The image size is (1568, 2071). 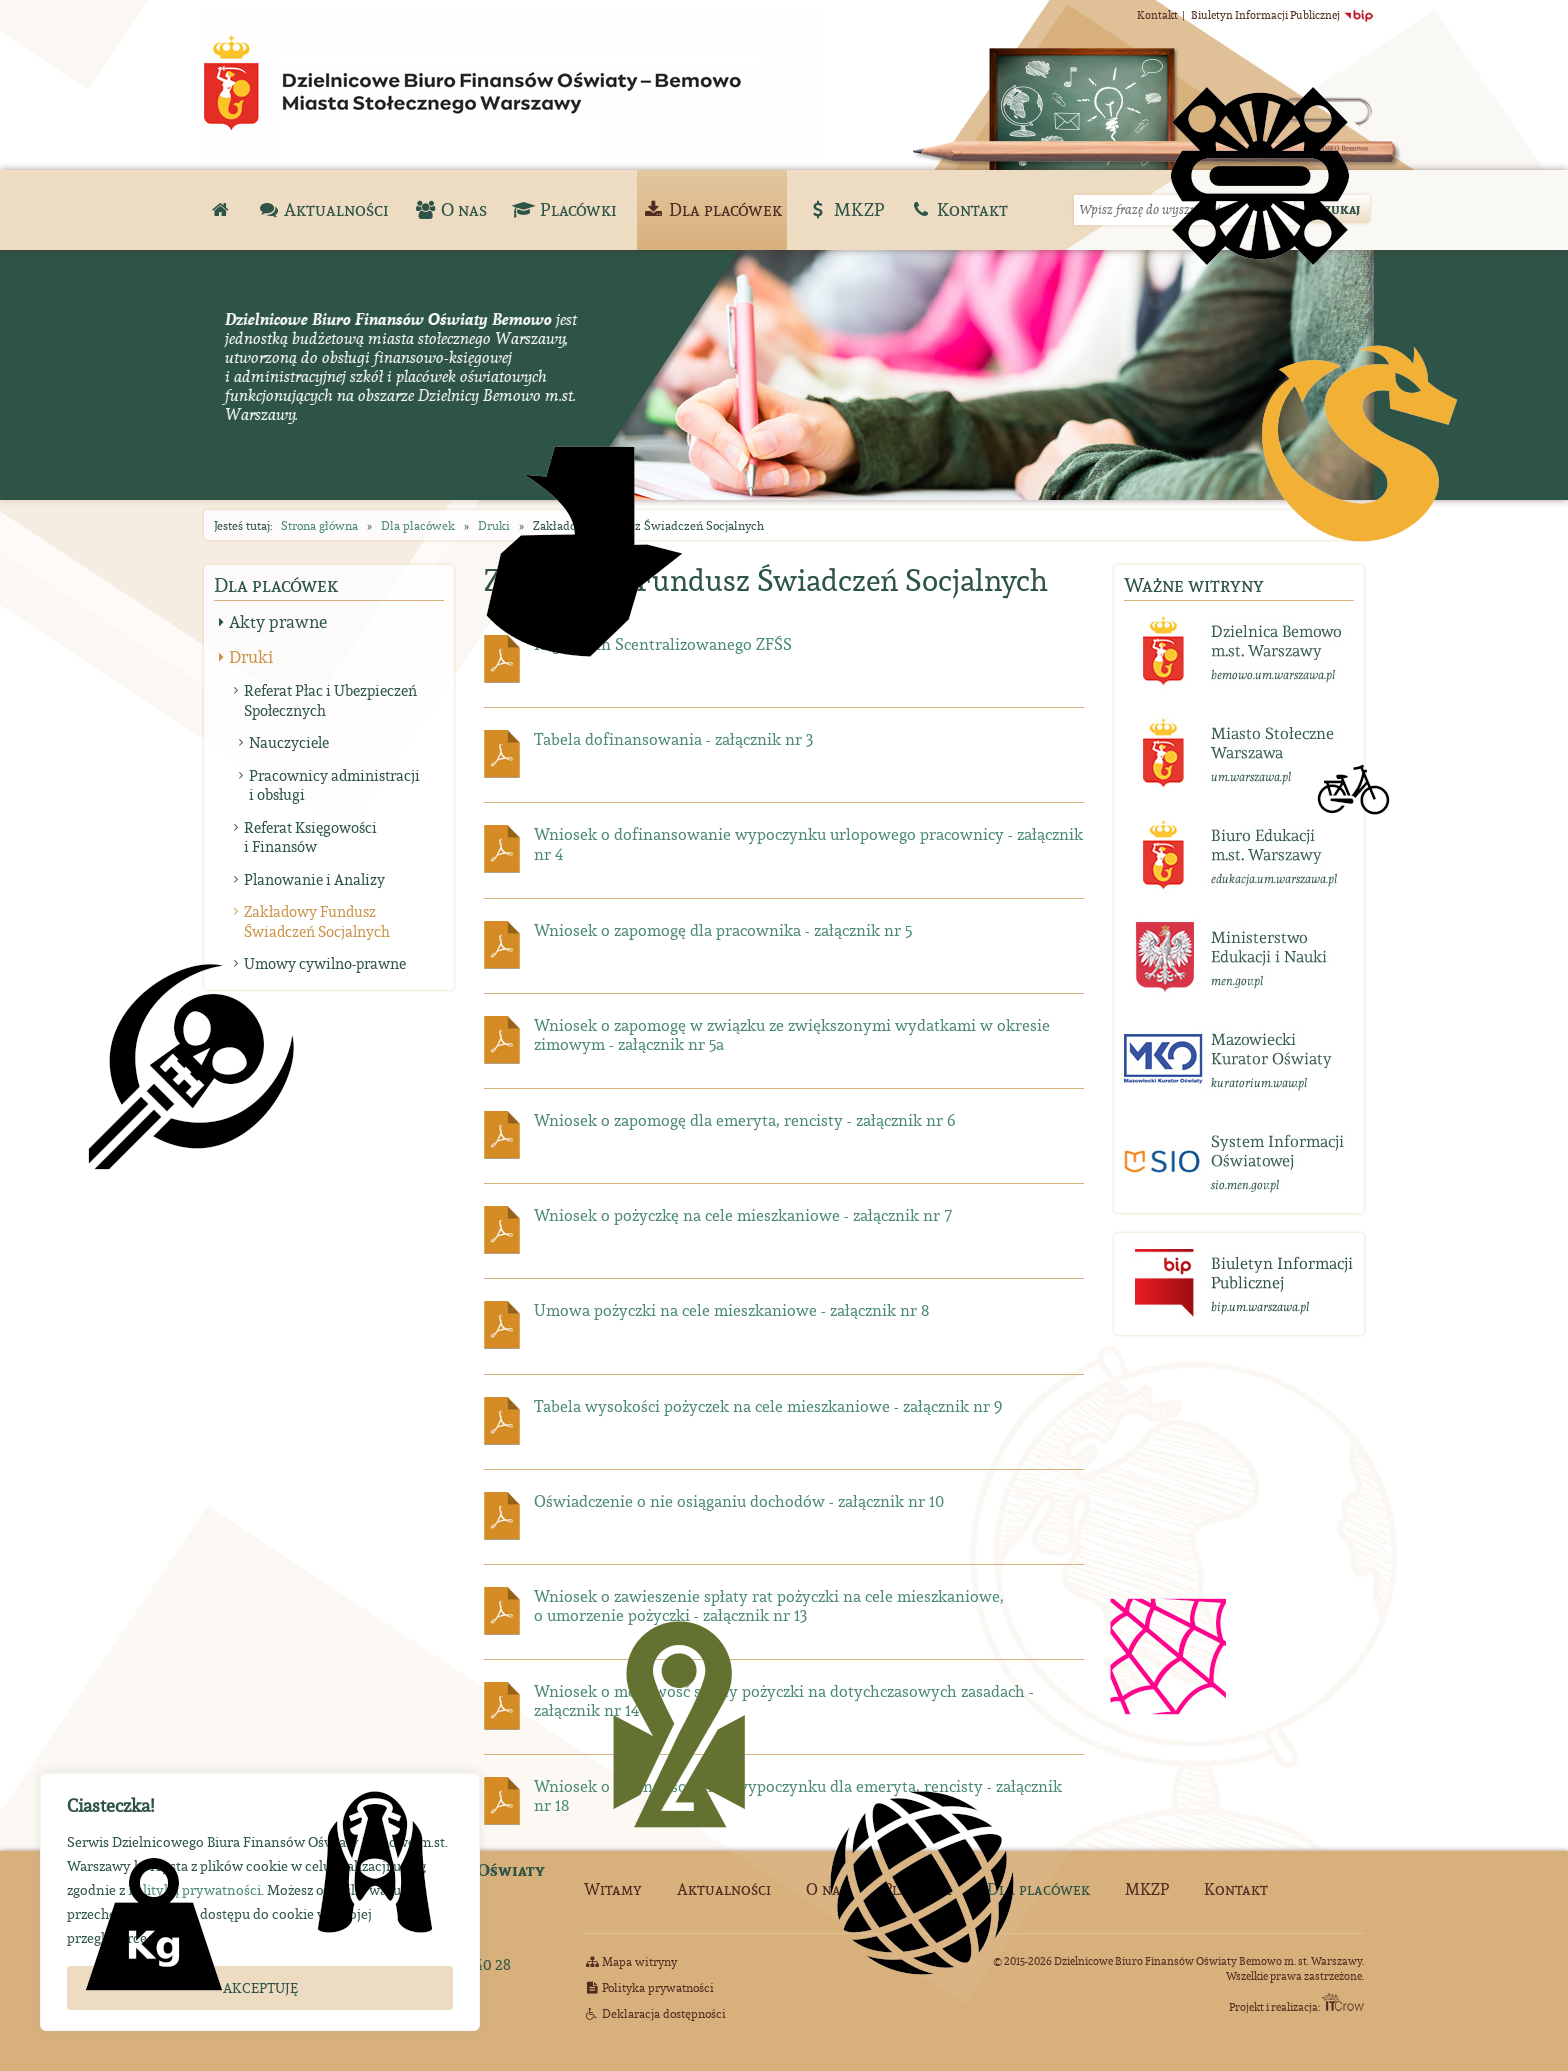 I want to click on adjust item weight or mass settings, so click(x=154, y=1922).